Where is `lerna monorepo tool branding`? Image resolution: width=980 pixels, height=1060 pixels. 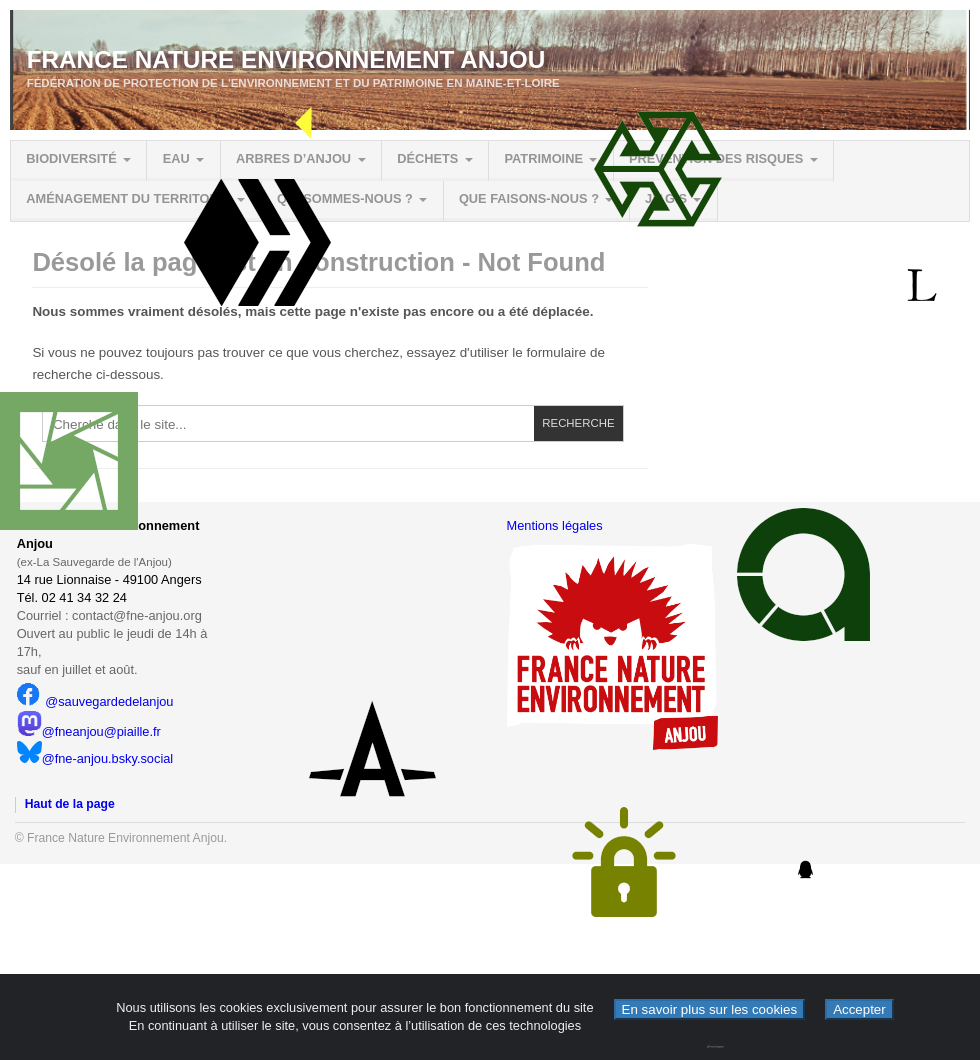 lerna monorepo tool branding is located at coordinates (922, 285).